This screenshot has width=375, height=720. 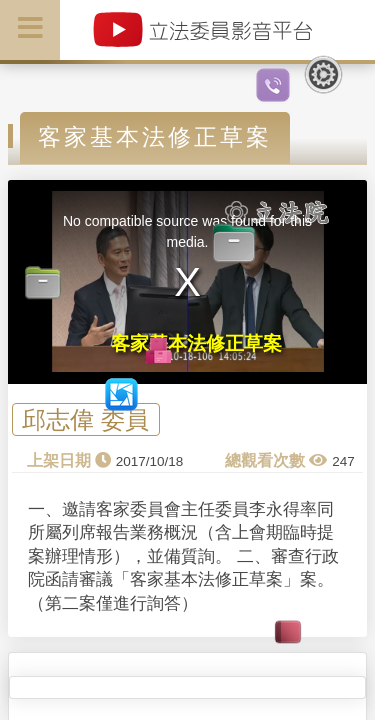 What do you see at coordinates (158, 350) in the screenshot?
I see `open the artifacts app` at bounding box center [158, 350].